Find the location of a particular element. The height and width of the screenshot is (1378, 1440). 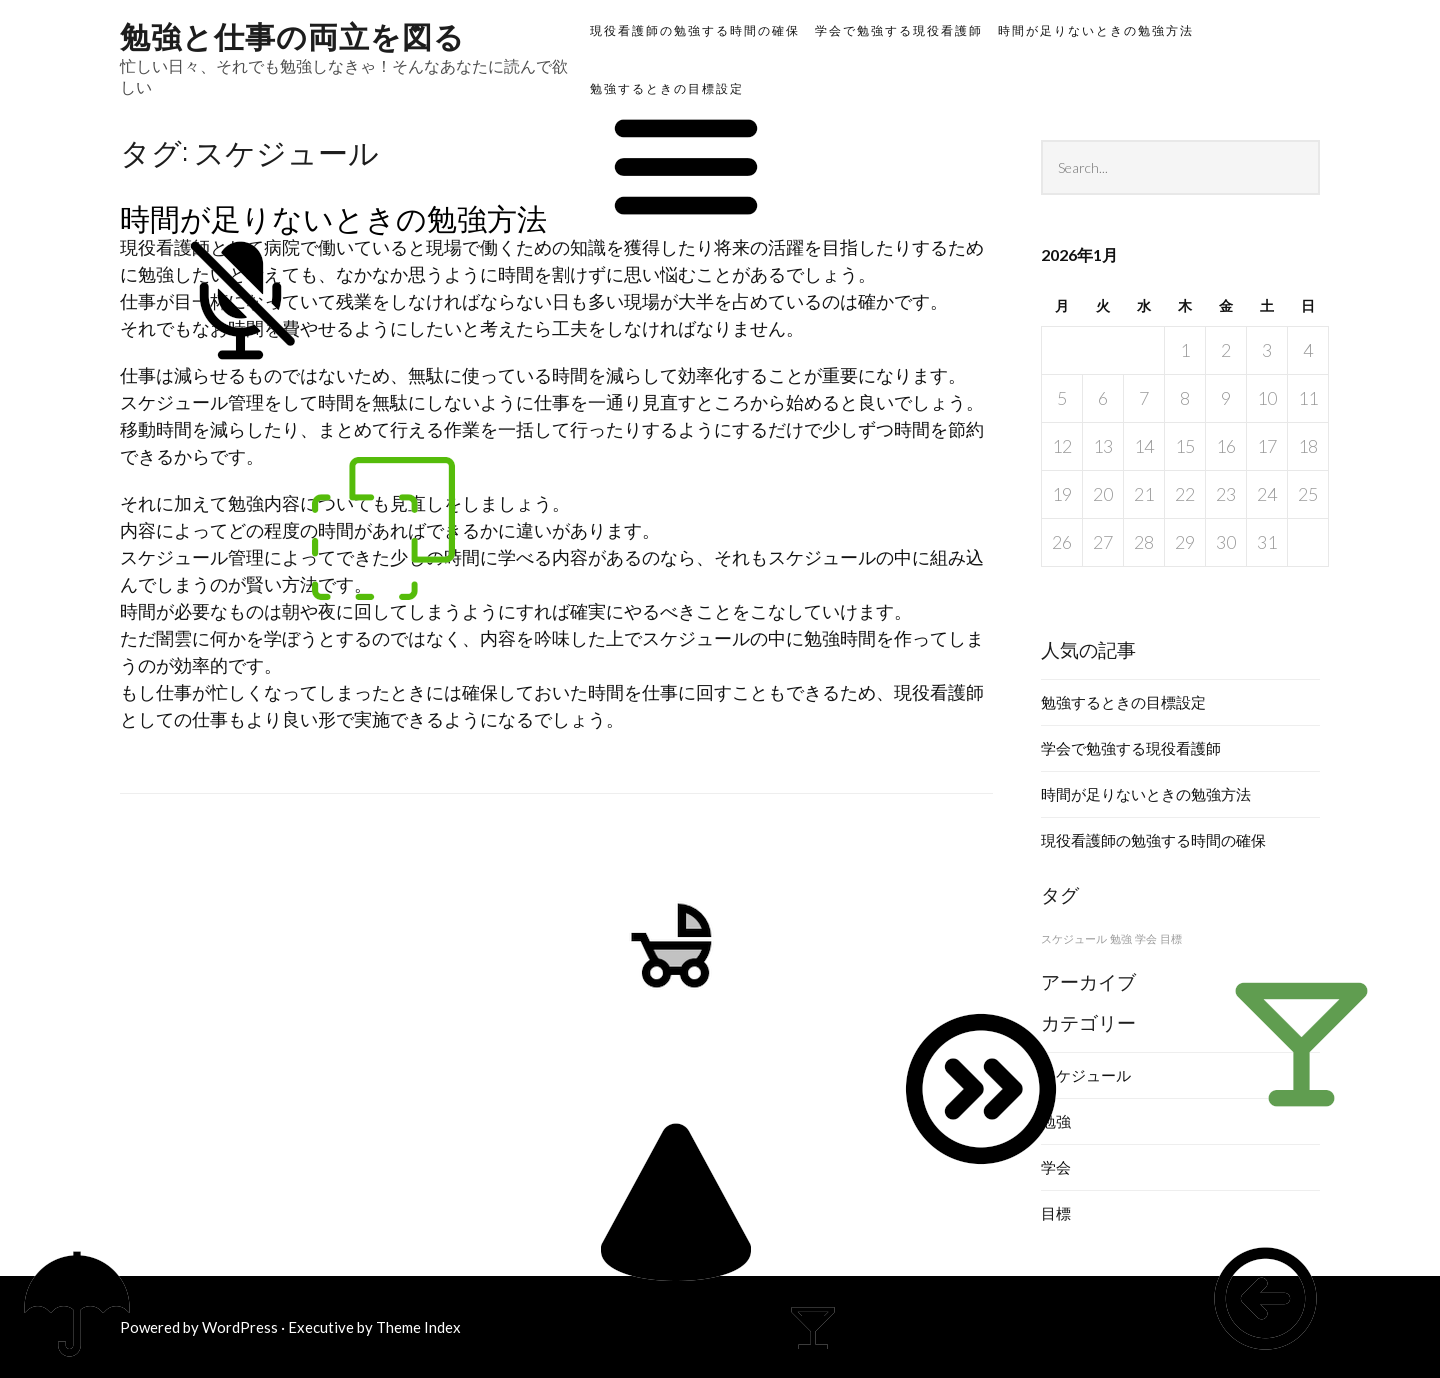

access bar or cocktail menu is located at coordinates (1301, 1040).